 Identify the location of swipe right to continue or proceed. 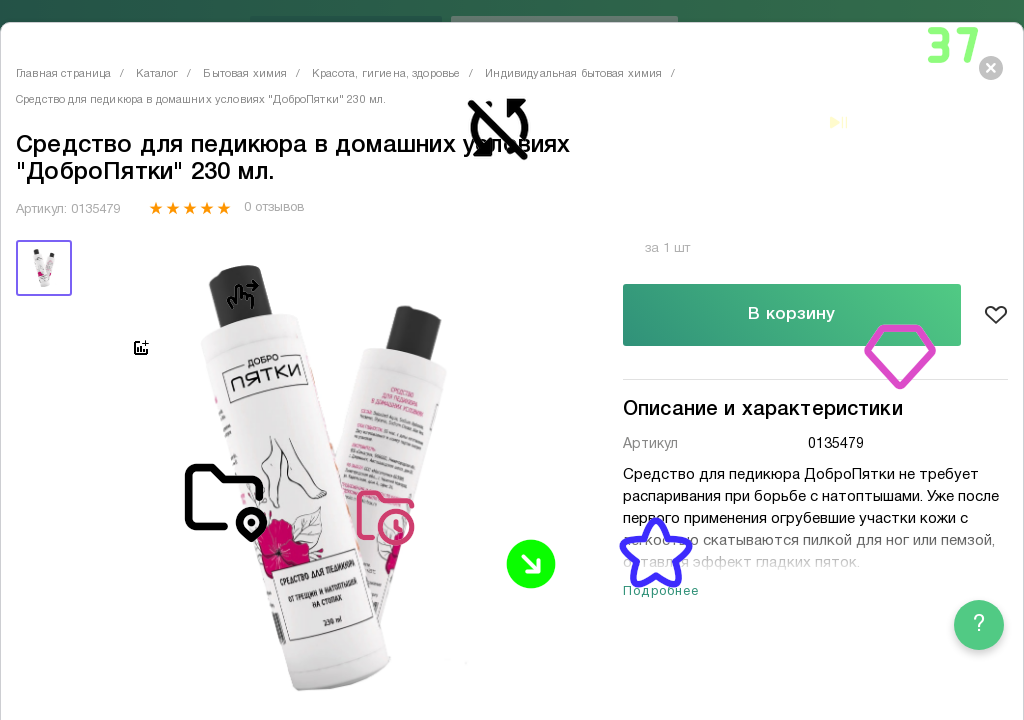
(241, 295).